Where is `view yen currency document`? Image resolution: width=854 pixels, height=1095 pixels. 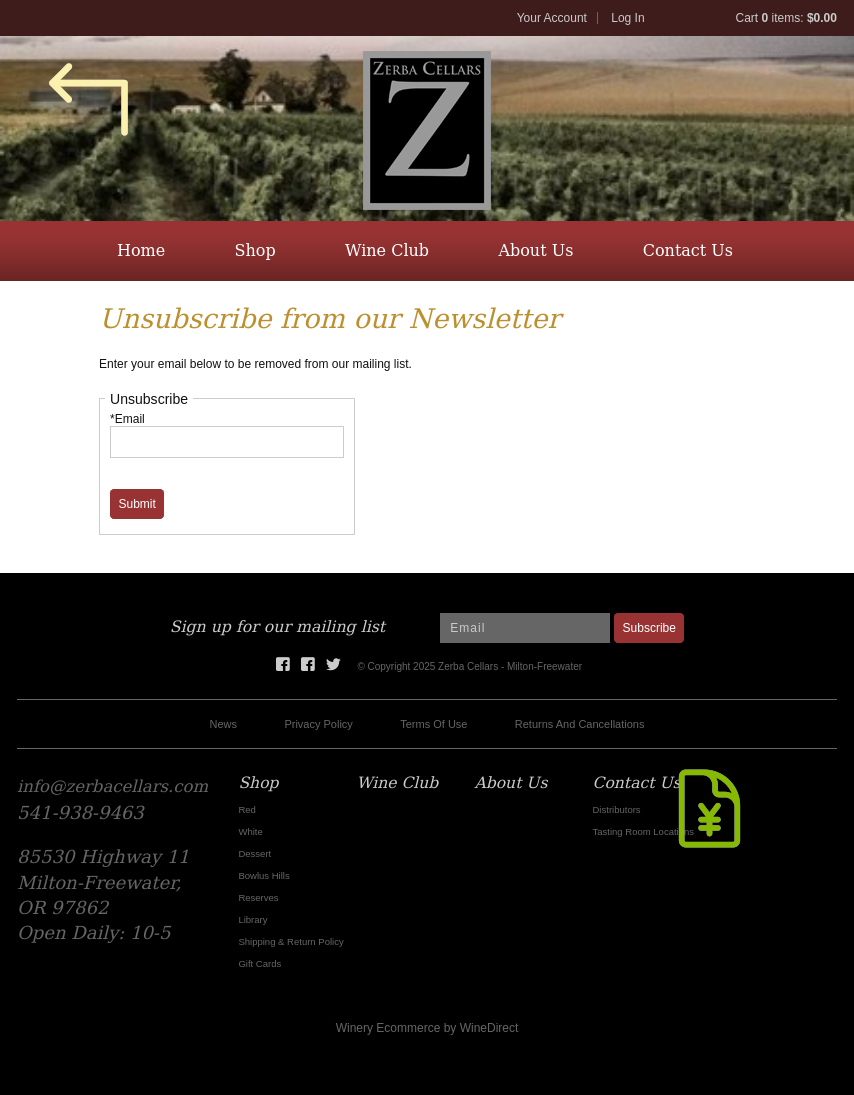
view yen currency document is located at coordinates (709, 808).